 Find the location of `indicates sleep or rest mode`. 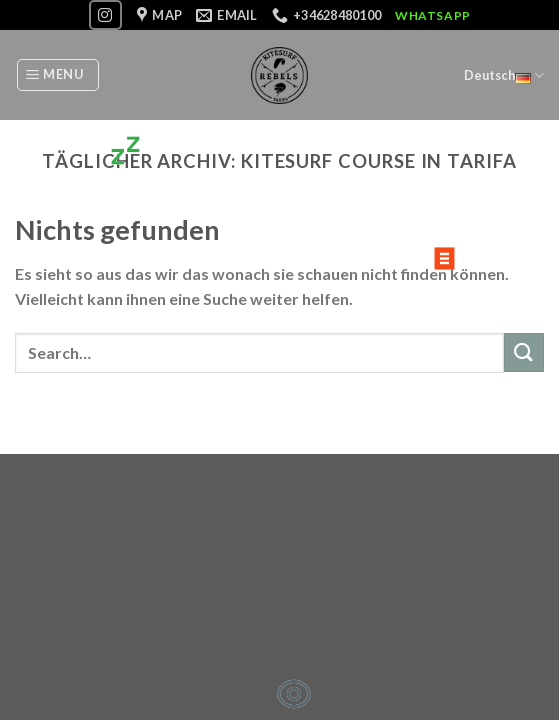

indicates sleep or rest mode is located at coordinates (125, 150).